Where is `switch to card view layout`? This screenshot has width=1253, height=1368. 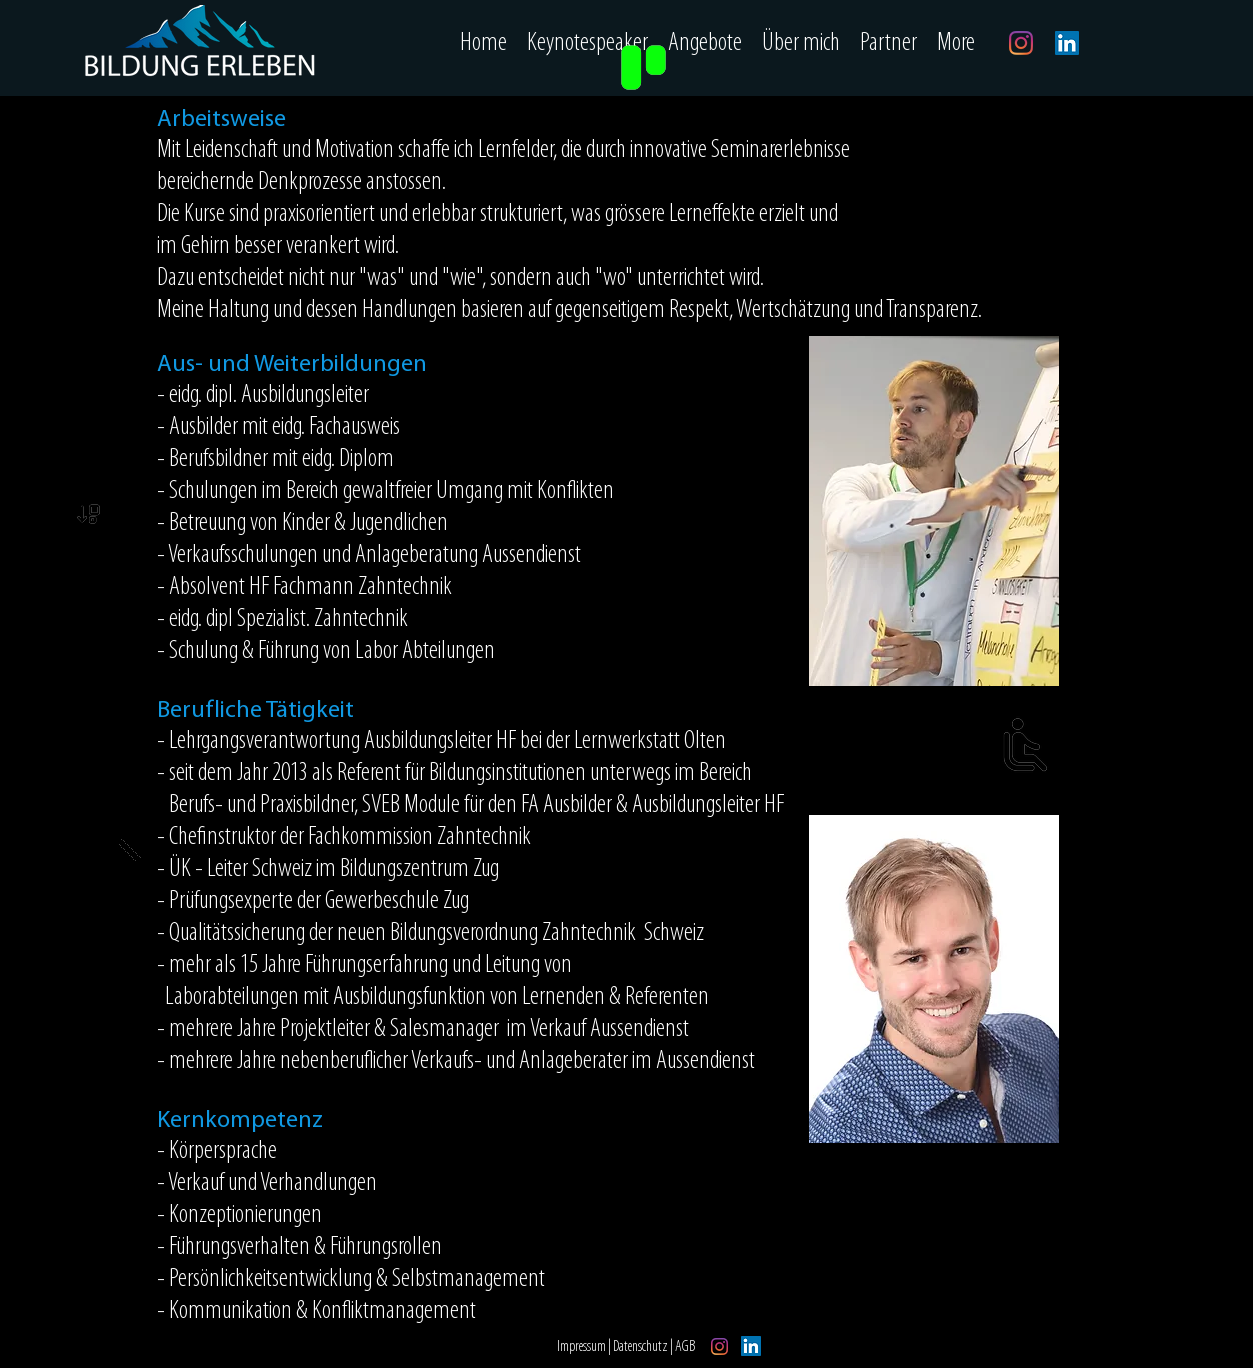 switch to card view layout is located at coordinates (643, 67).